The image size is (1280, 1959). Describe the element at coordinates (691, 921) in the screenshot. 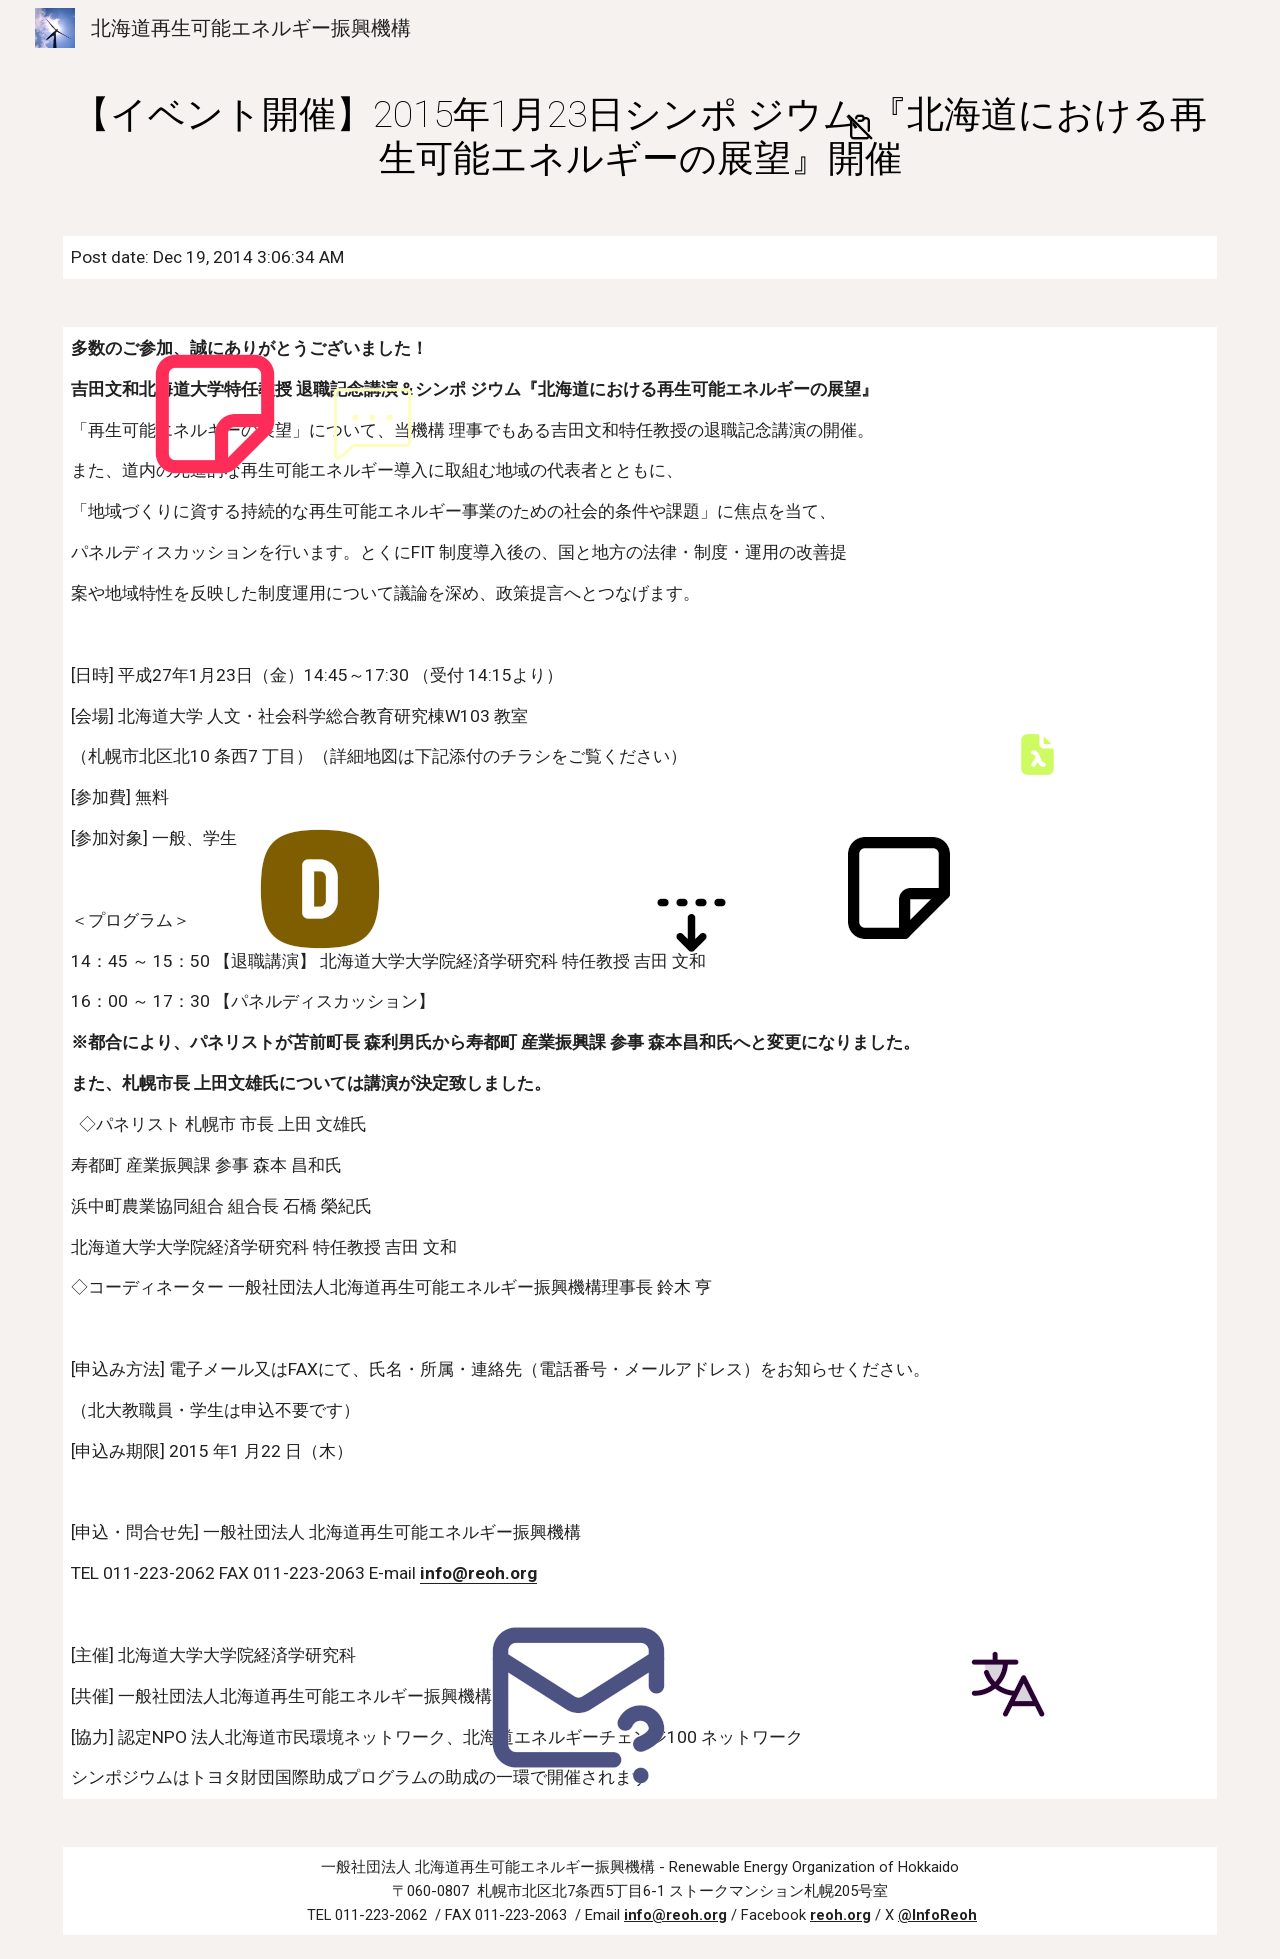

I see `expand collapsed content below` at that location.